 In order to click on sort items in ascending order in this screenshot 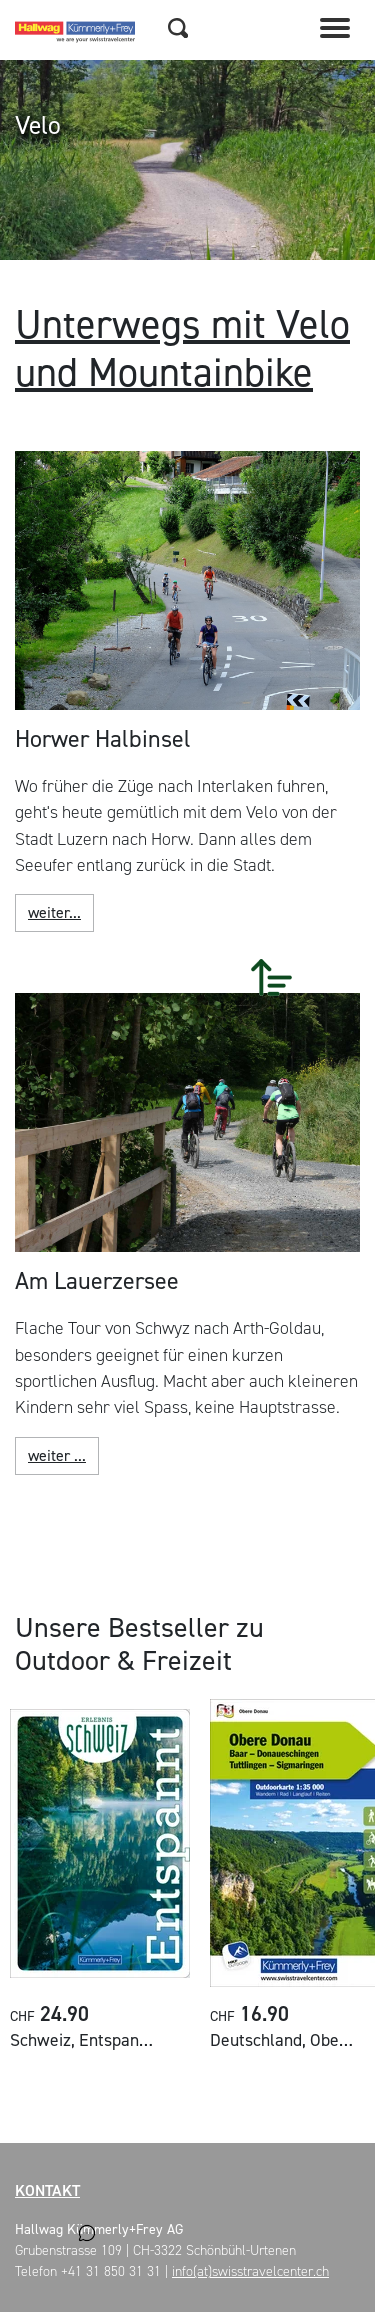, I will do `click(271, 977)`.